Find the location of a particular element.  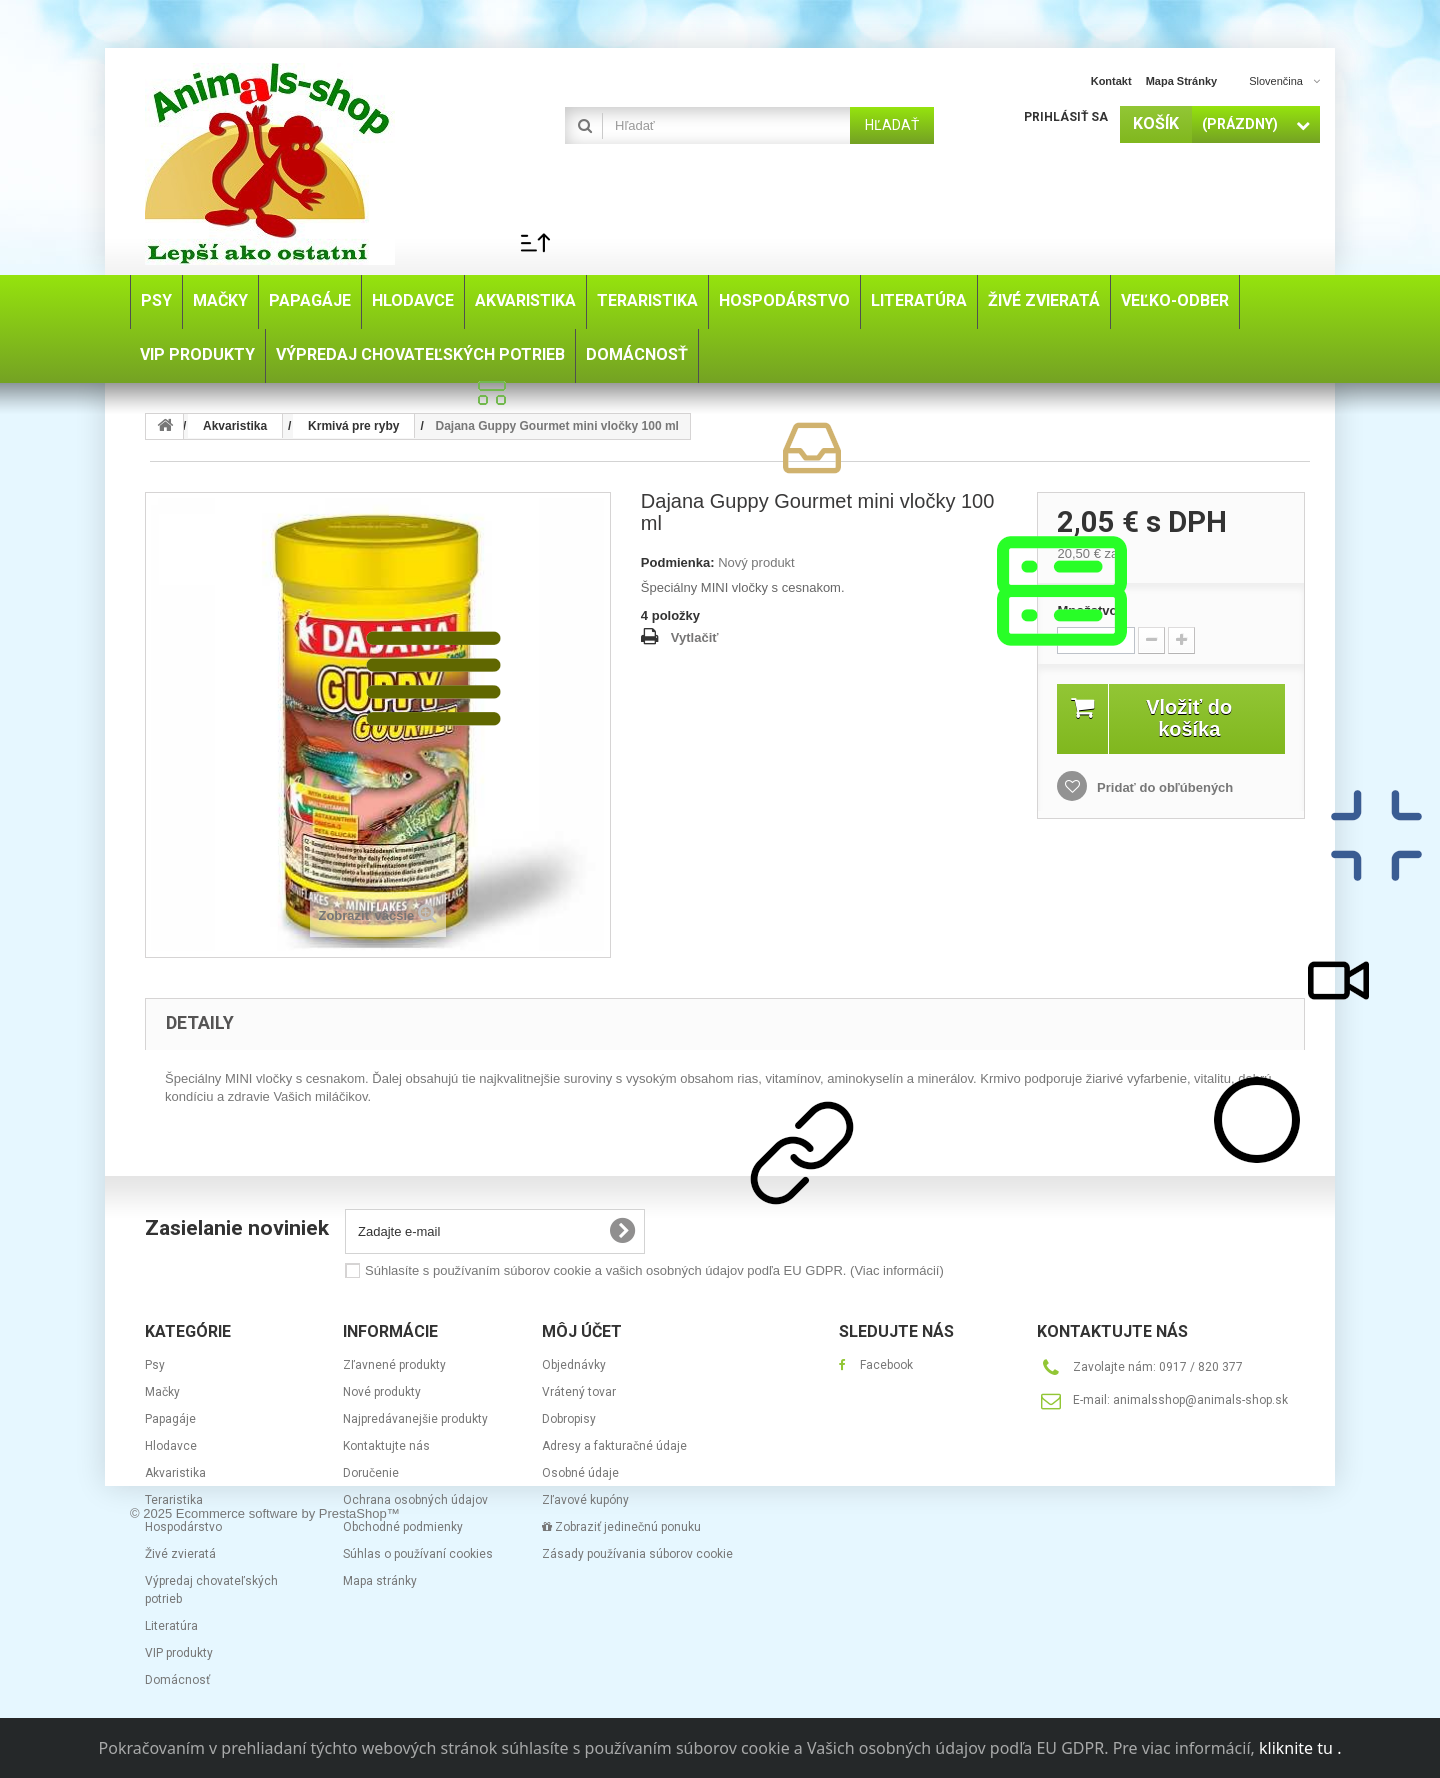

view your inbox is located at coordinates (812, 448).